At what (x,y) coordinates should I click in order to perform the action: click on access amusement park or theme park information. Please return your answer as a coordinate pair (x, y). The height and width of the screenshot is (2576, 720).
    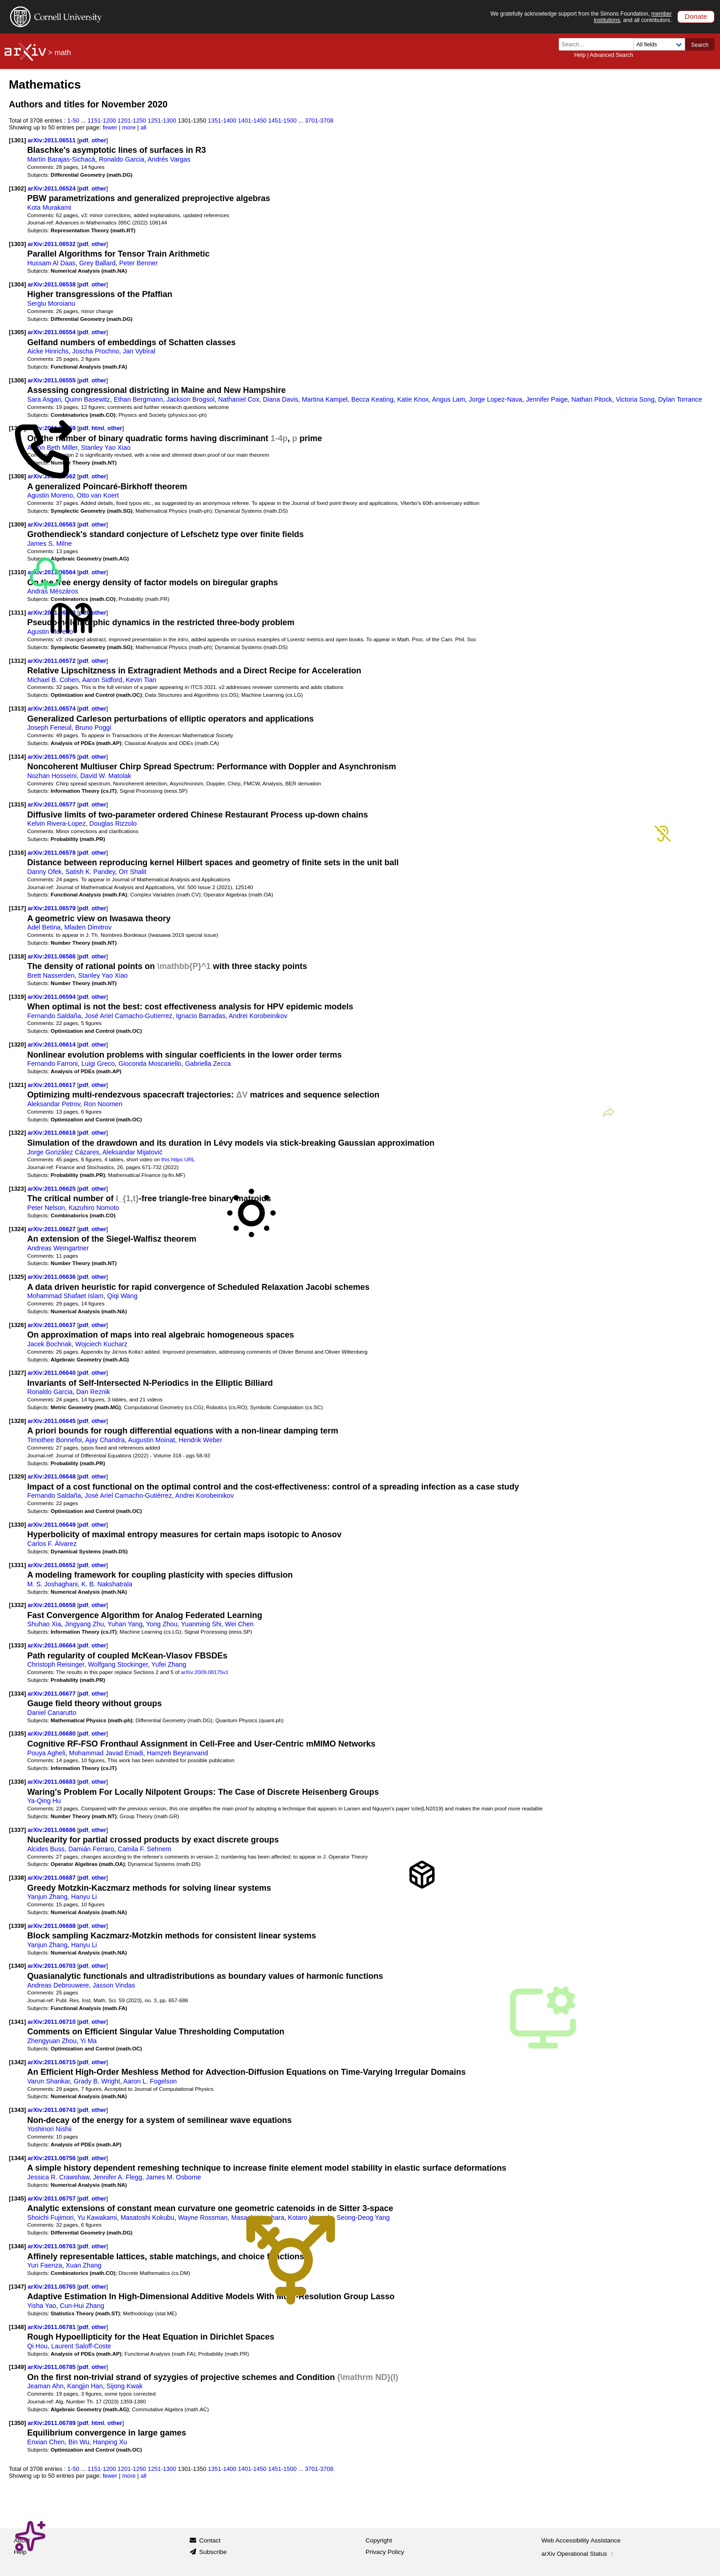
    Looking at the image, I should click on (71, 618).